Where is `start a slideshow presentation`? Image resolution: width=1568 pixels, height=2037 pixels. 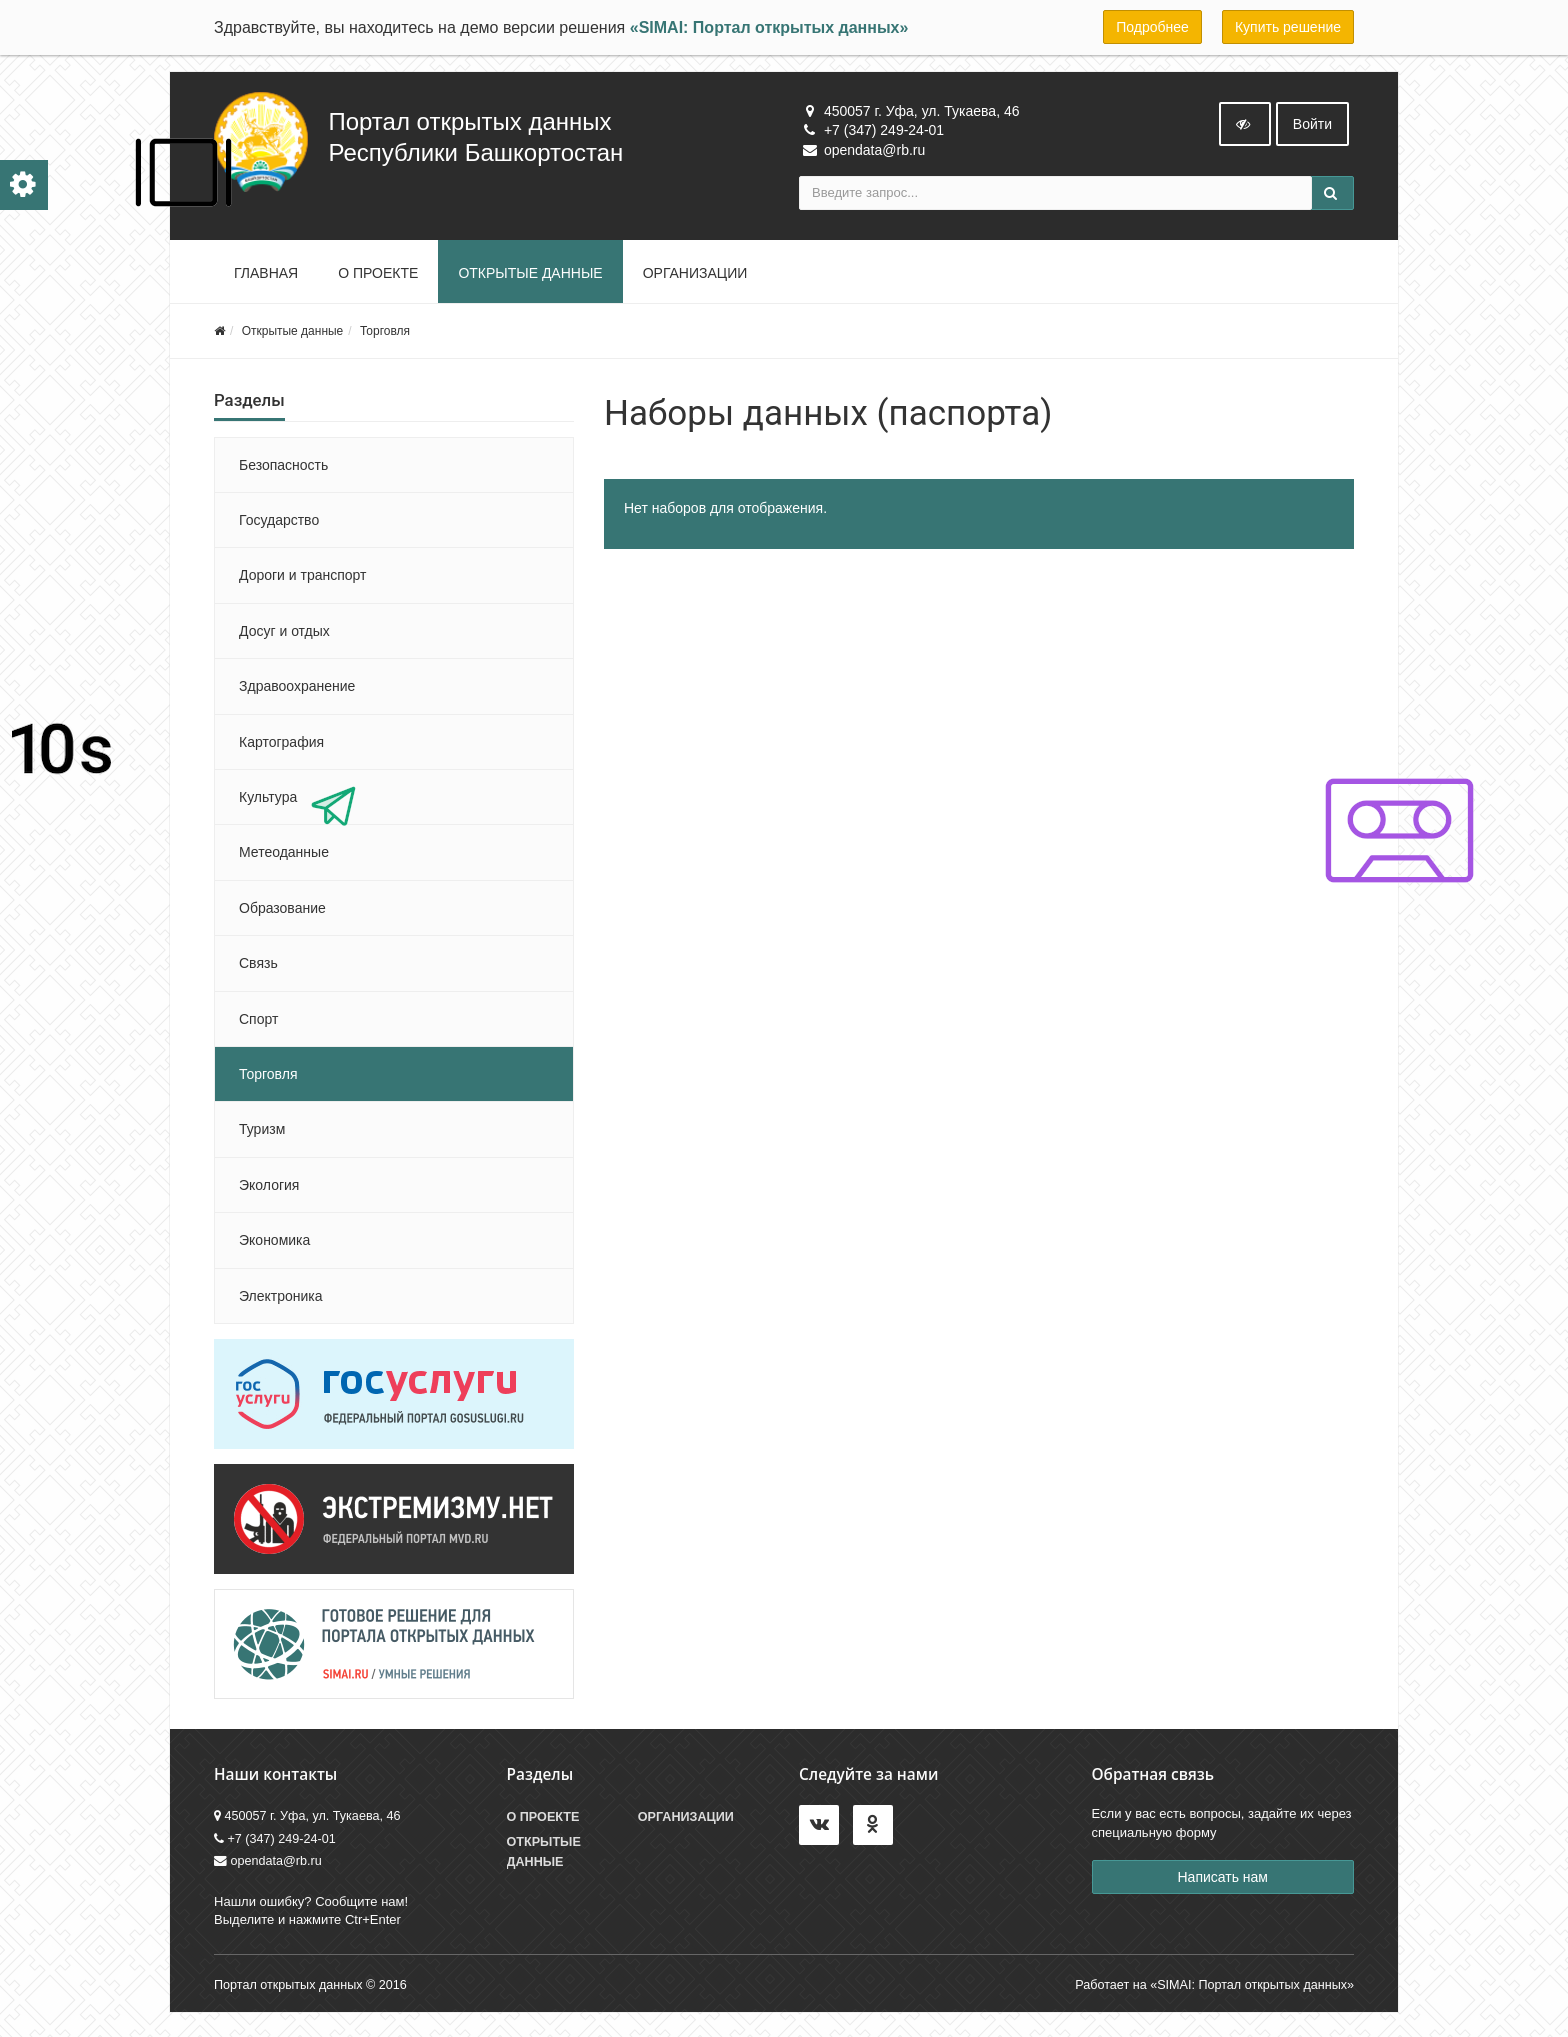 start a slideshow presentation is located at coordinates (183, 172).